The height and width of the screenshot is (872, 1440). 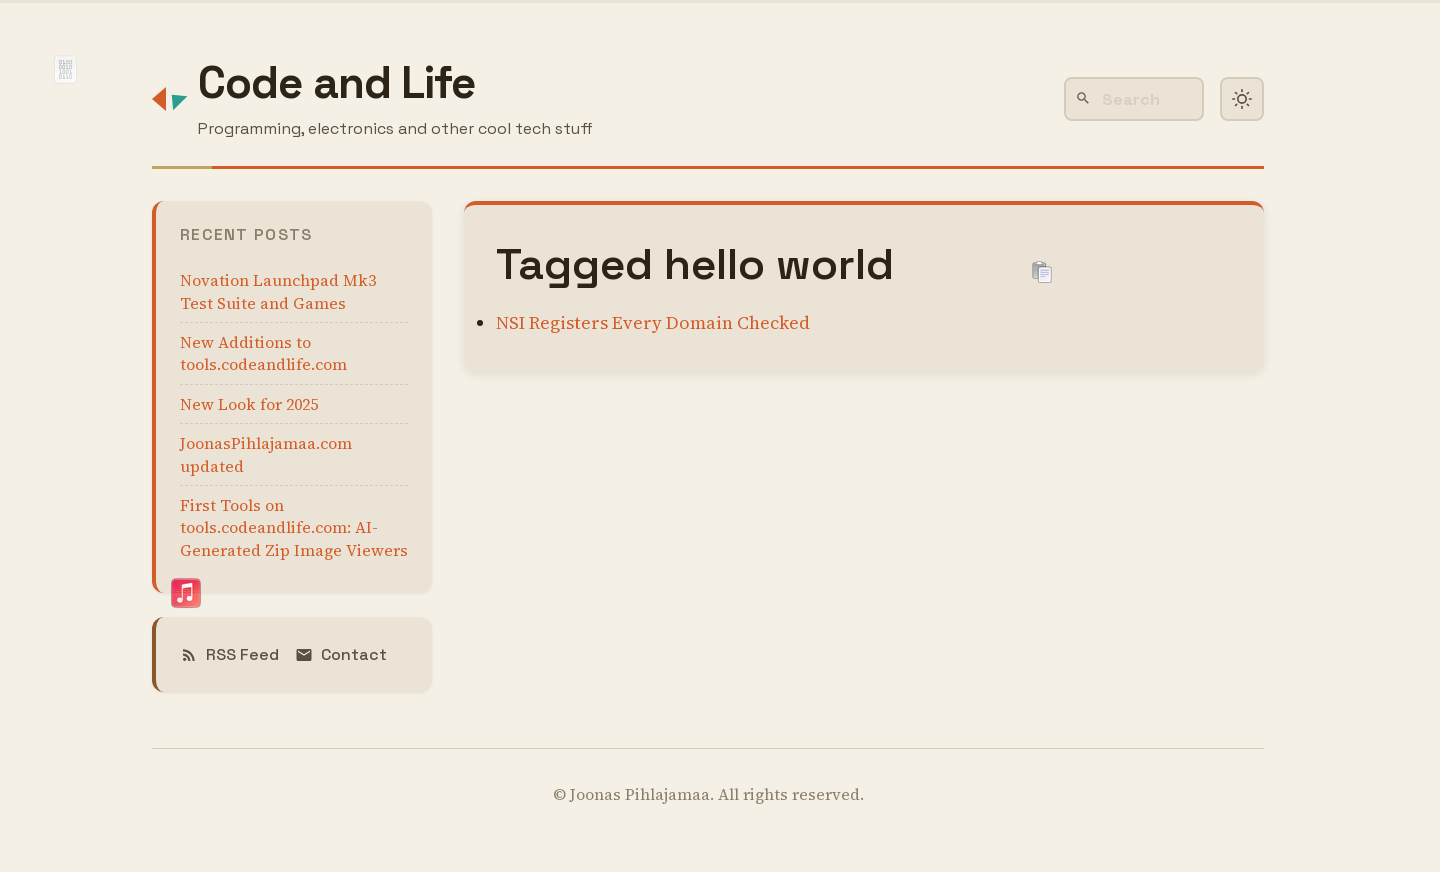 What do you see at coordinates (1042, 272) in the screenshot?
I see `paste content from clipboard` at bounding box center [1042, 272].